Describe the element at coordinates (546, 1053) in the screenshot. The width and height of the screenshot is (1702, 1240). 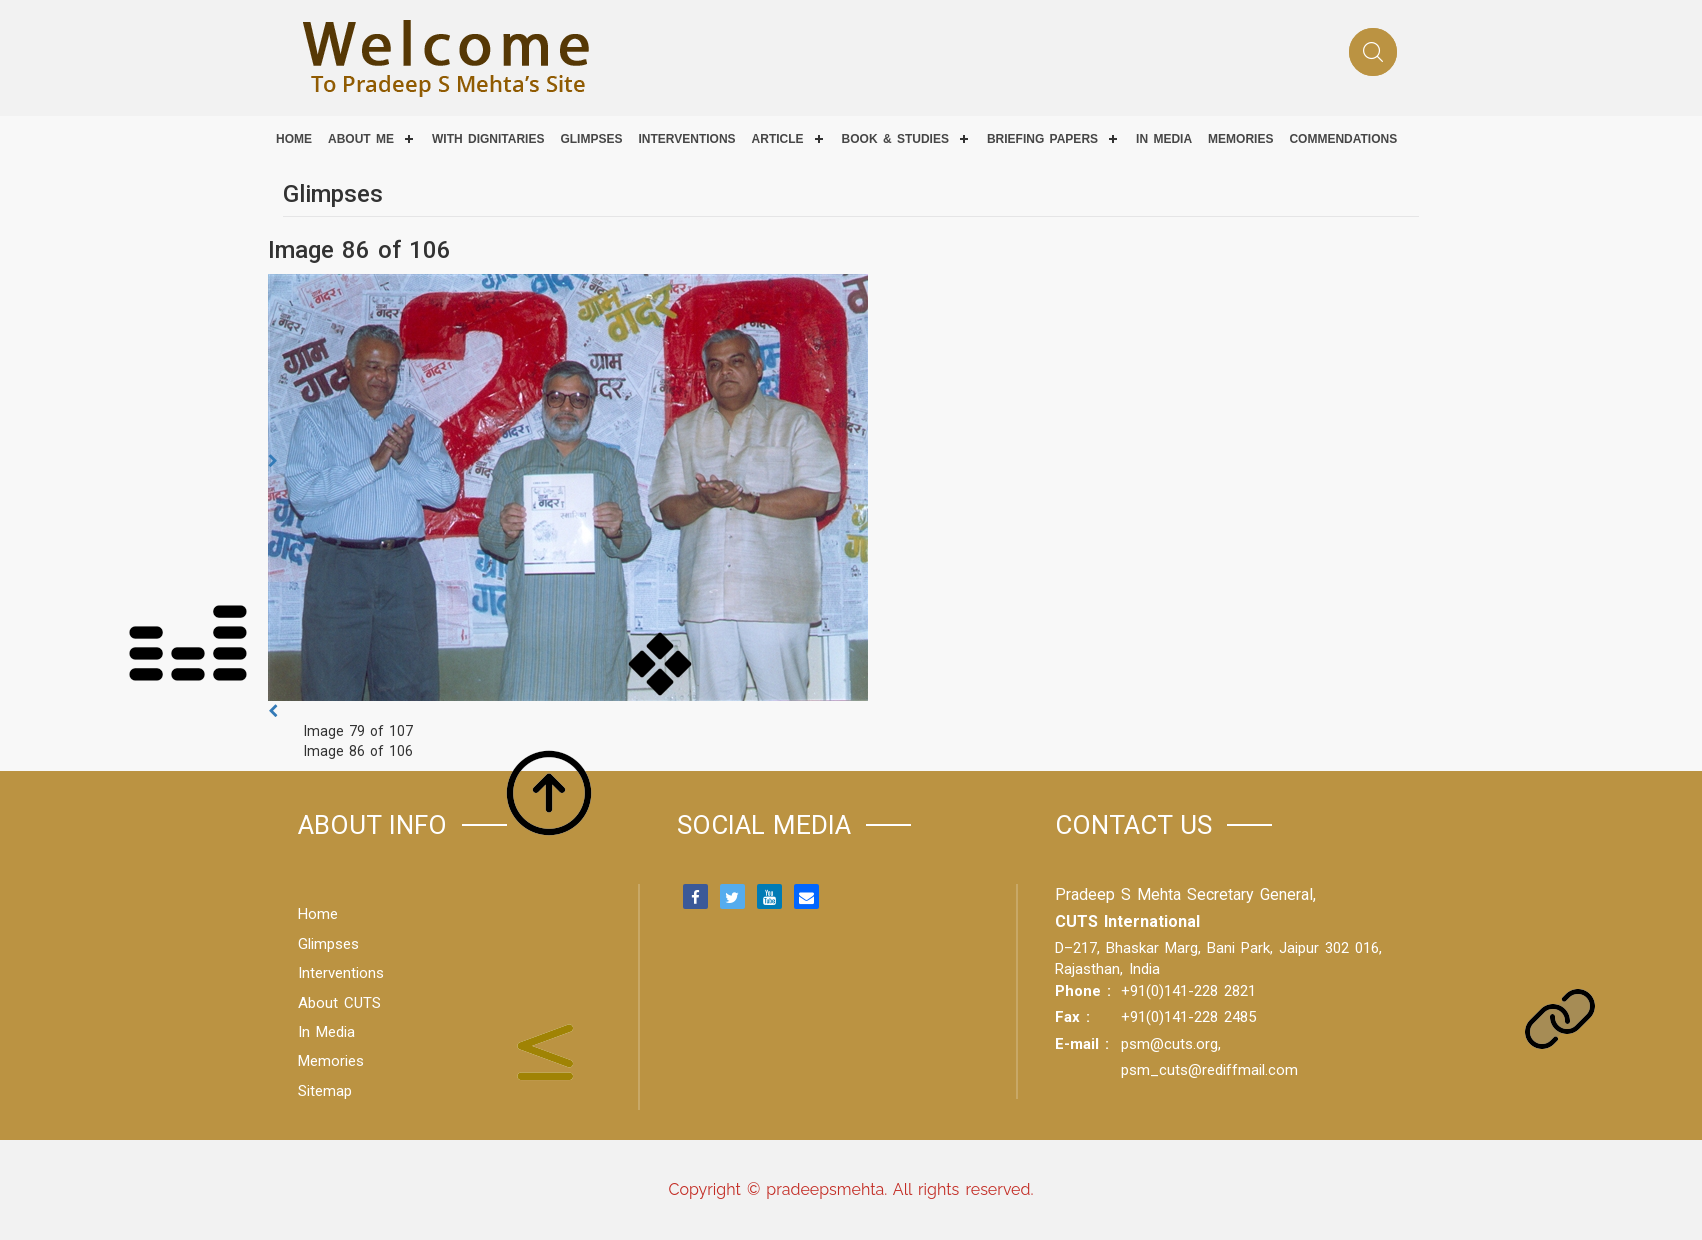
I see `less than or equal to comparison operator` at that location.